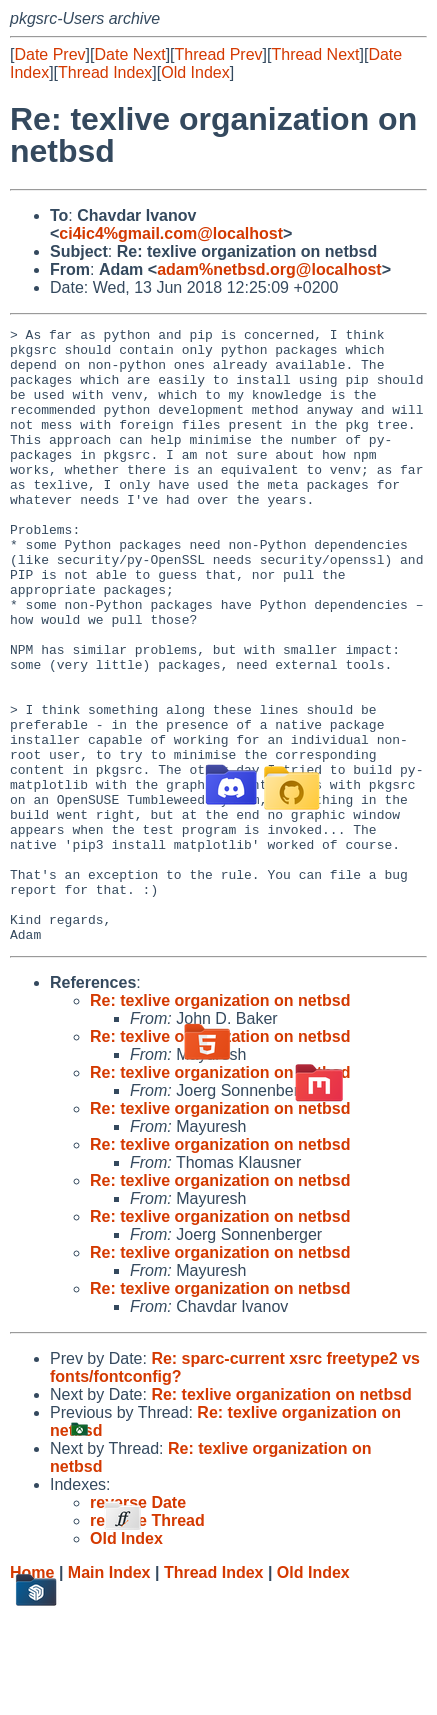  I want to click on open folder containing Xbox games or apps, so click(79, 1429).